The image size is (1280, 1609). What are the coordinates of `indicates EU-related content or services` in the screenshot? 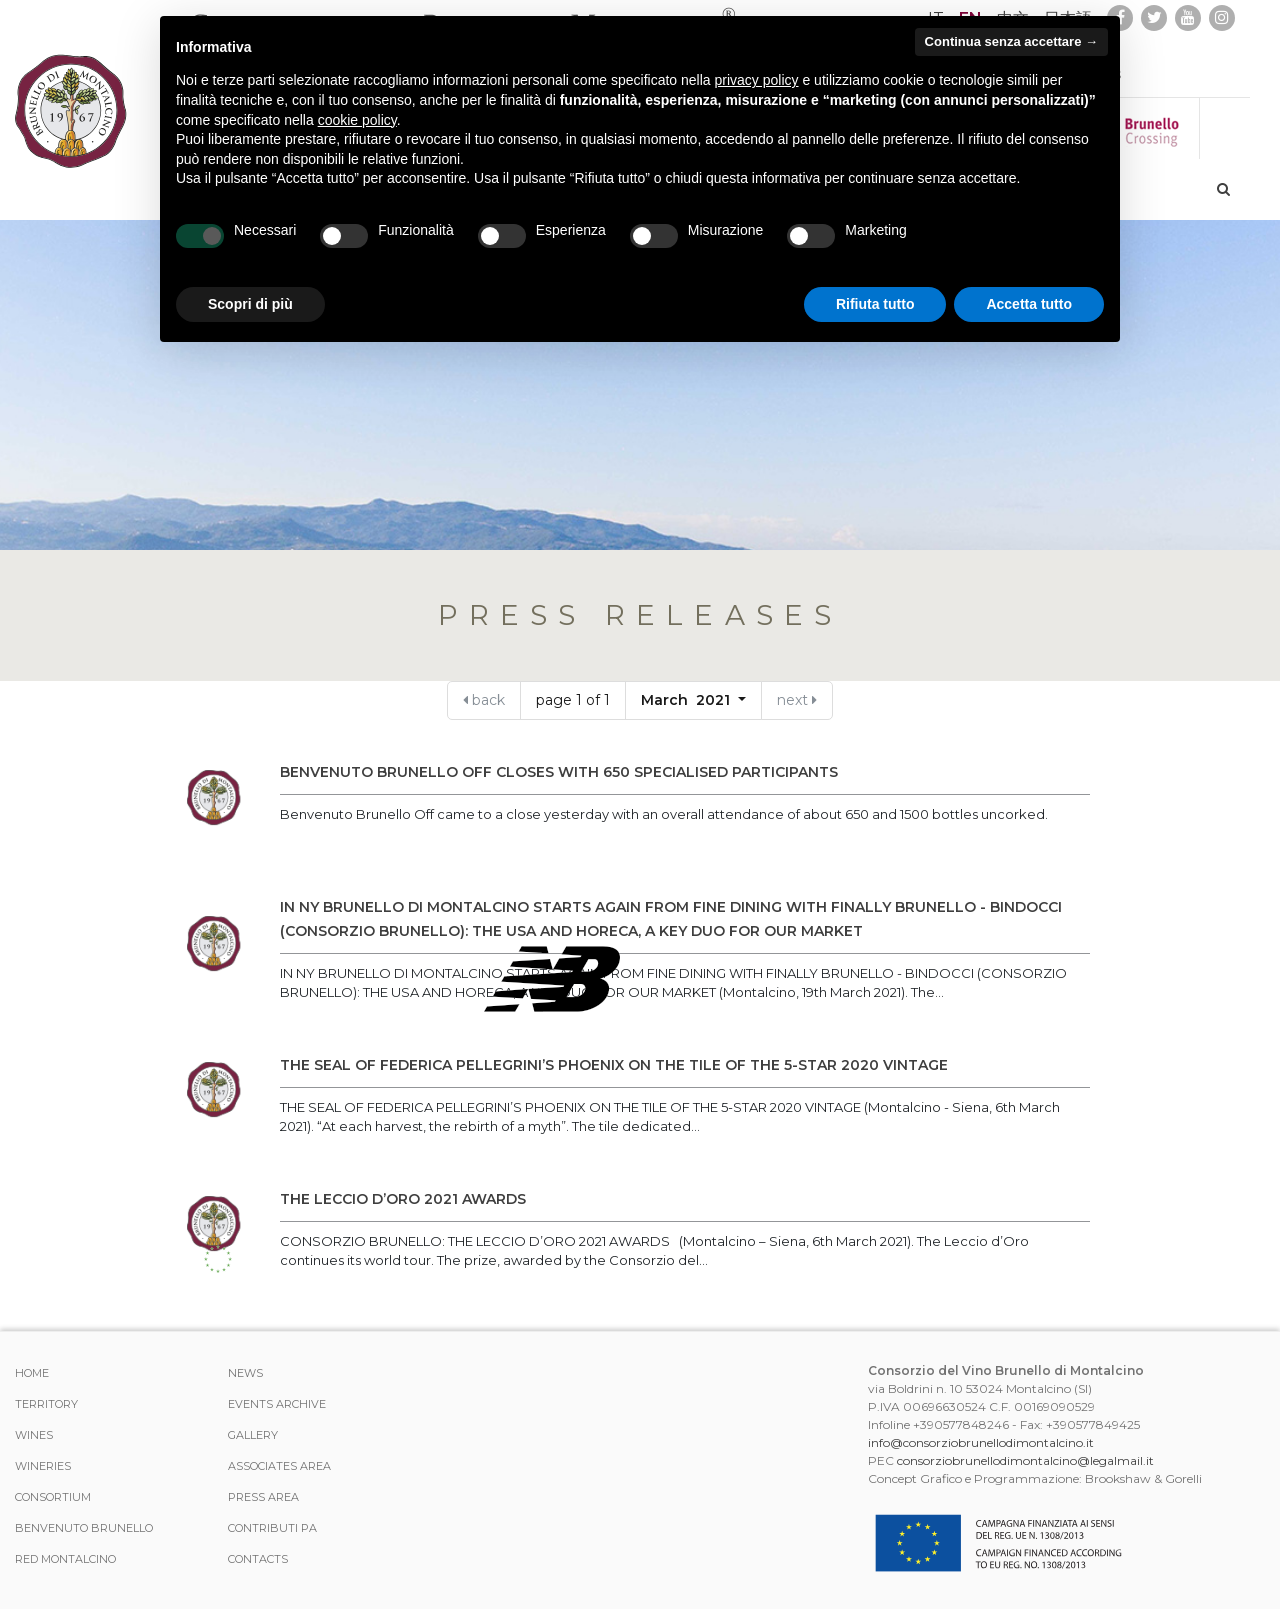 It's located at (218, 1259).